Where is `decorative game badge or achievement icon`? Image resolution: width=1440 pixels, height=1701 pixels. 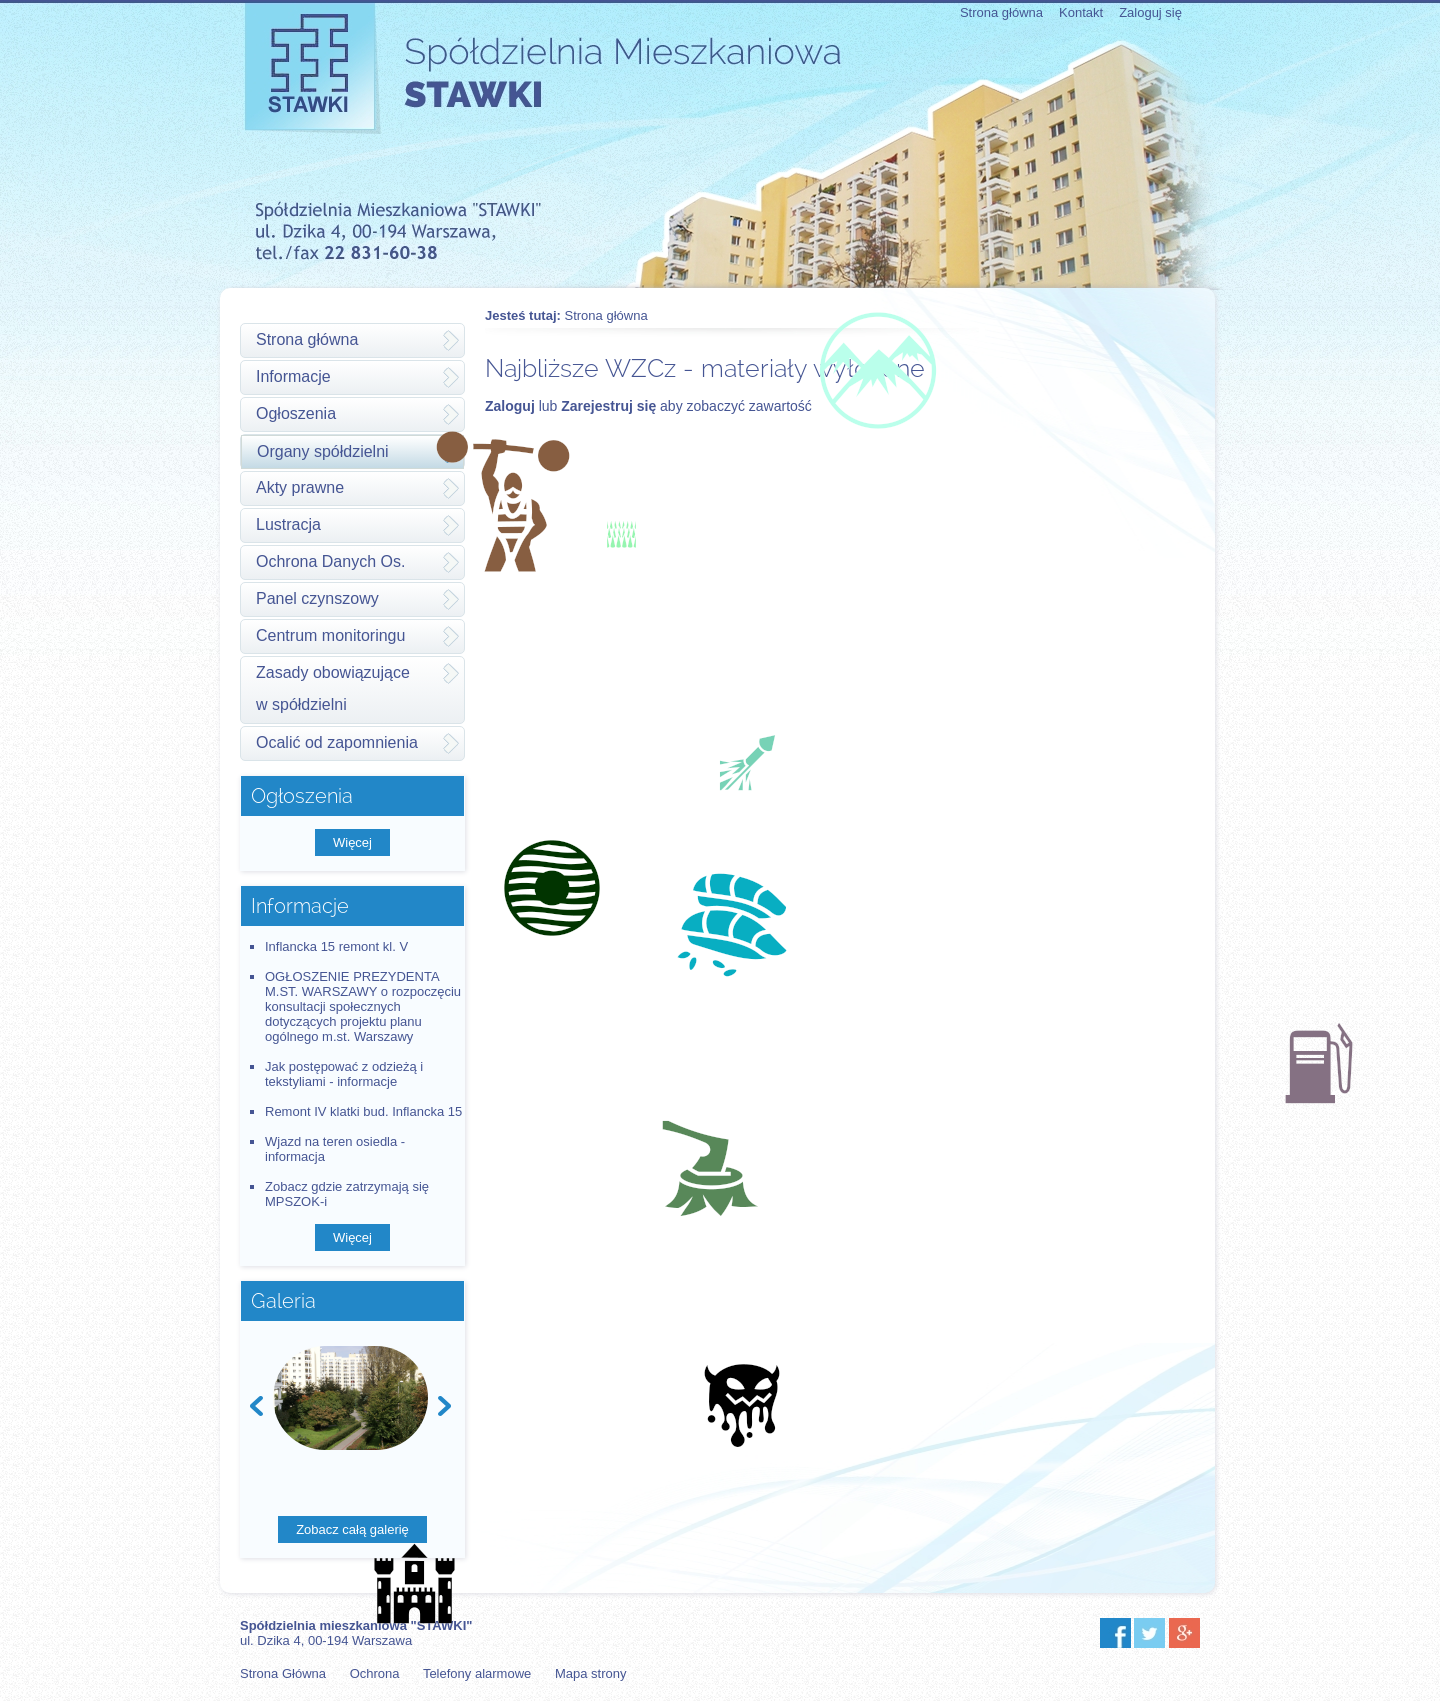 decorative game badge or achievement icon is located at coordinates (552, 888).